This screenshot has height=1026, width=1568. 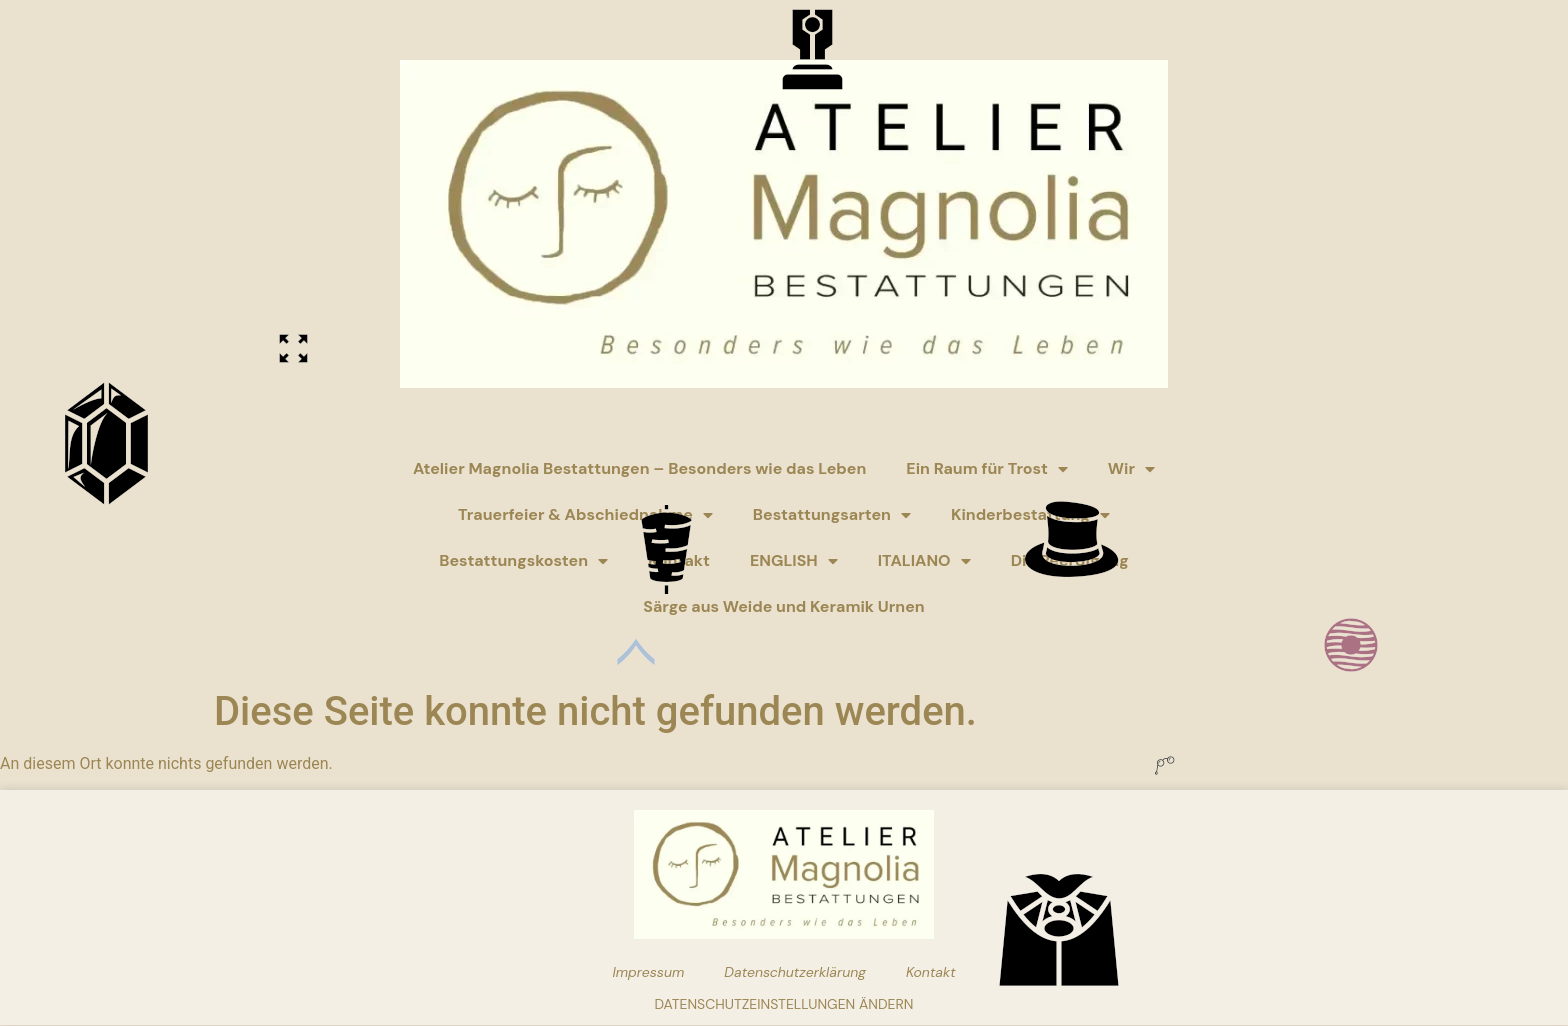 I want to click on tesla coil or electrical equipment icon, so click(x=812, y=49).